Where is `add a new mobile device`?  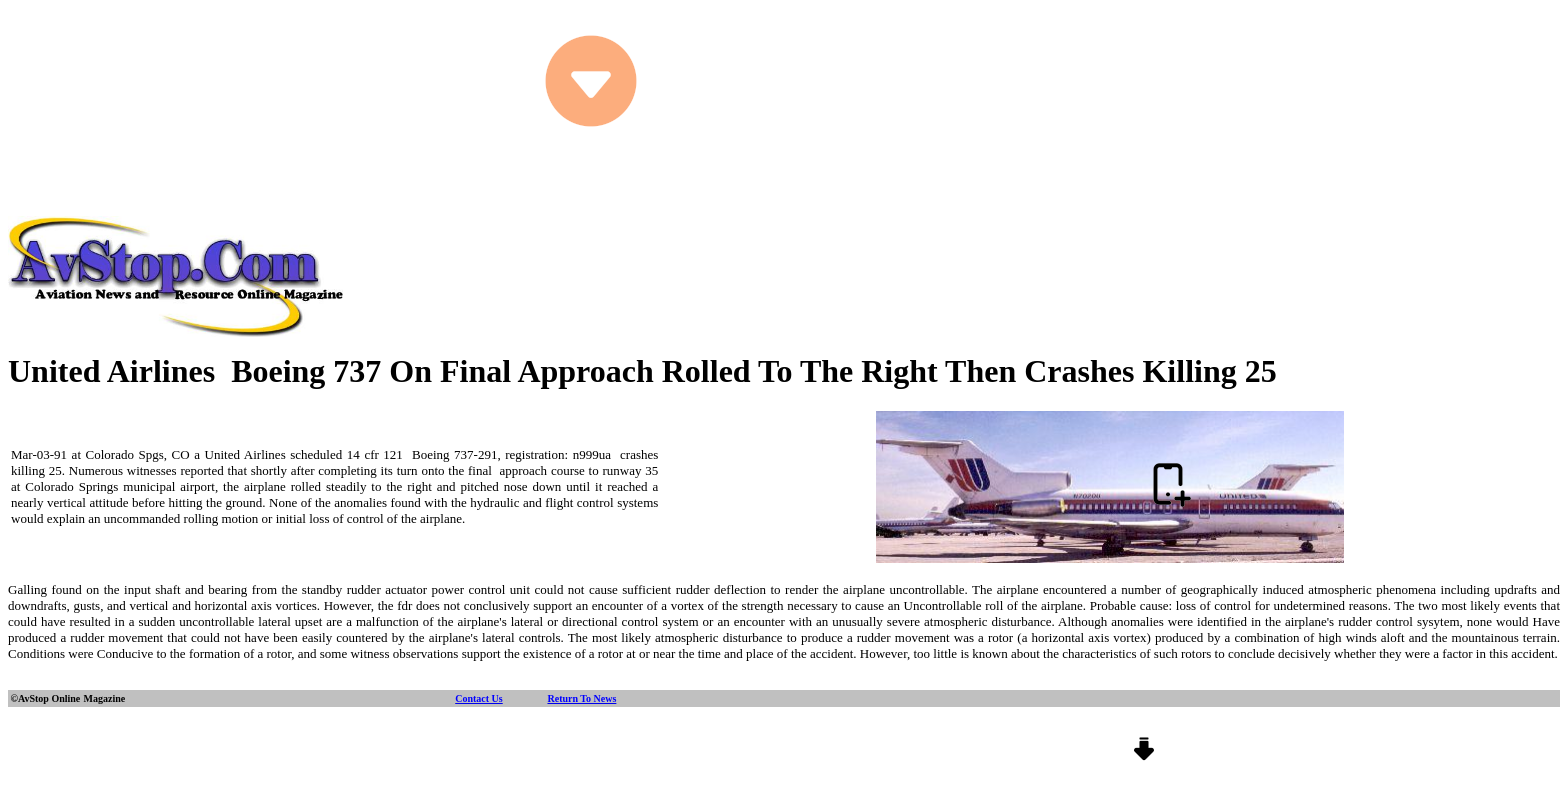 add a new mobile device is located at coordinates (1168, 484).